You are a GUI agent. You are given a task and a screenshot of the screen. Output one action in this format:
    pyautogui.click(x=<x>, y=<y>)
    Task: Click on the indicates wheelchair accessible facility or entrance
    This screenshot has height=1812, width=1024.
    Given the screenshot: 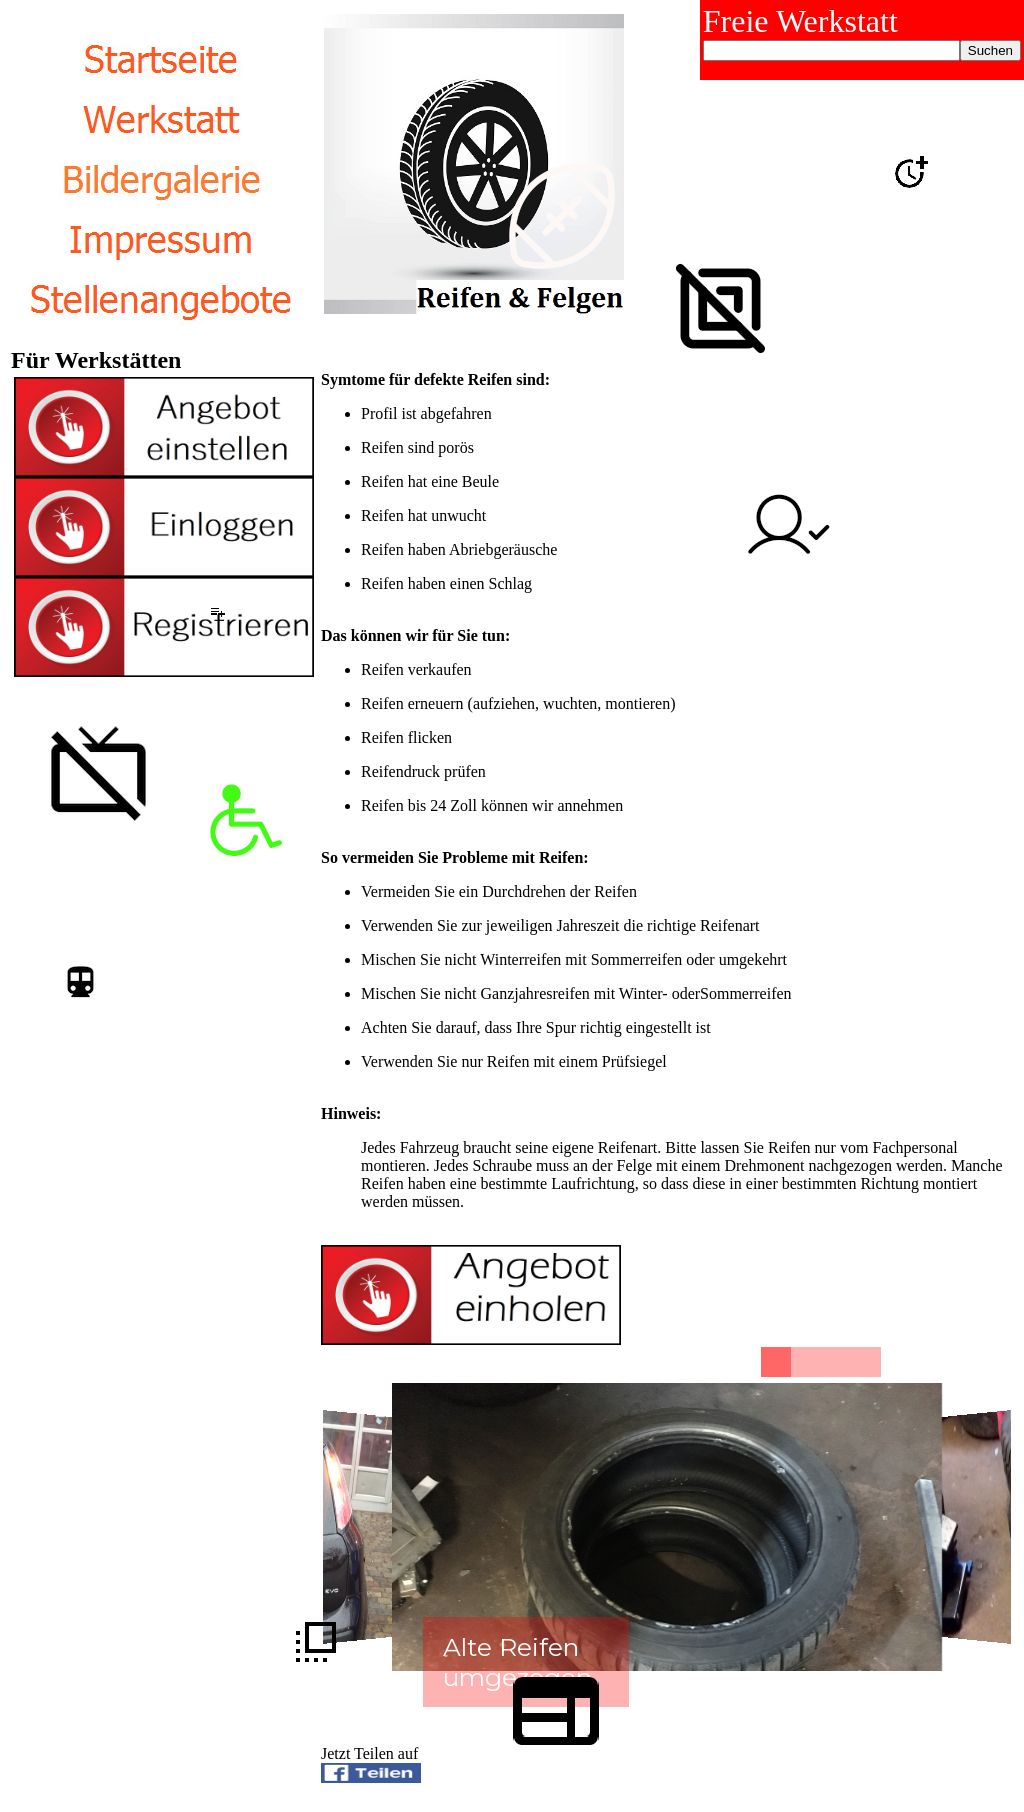 What is the action you would take?
    pyautogui.click(x=239, y=821)
    